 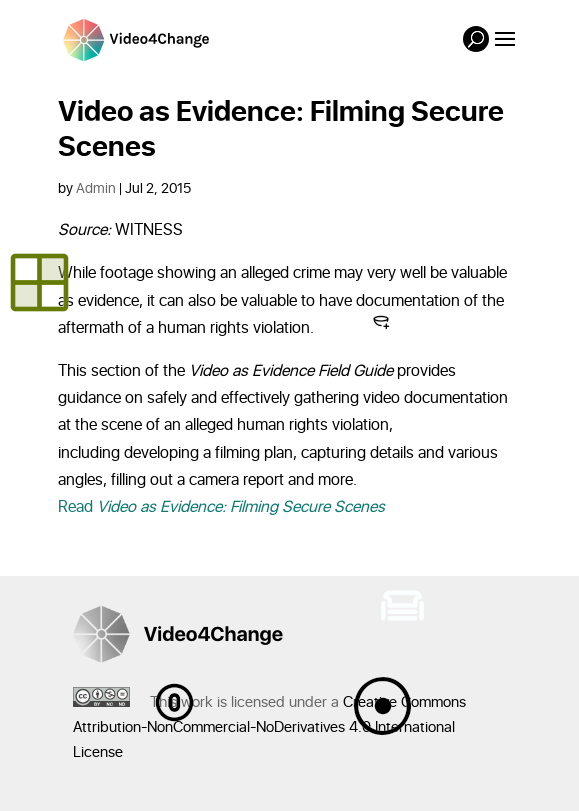 What do you see at coordinates (381, 321) in the screenshot?
I see `add a new 3D hemisphere object` at bounding box center [381, 321].